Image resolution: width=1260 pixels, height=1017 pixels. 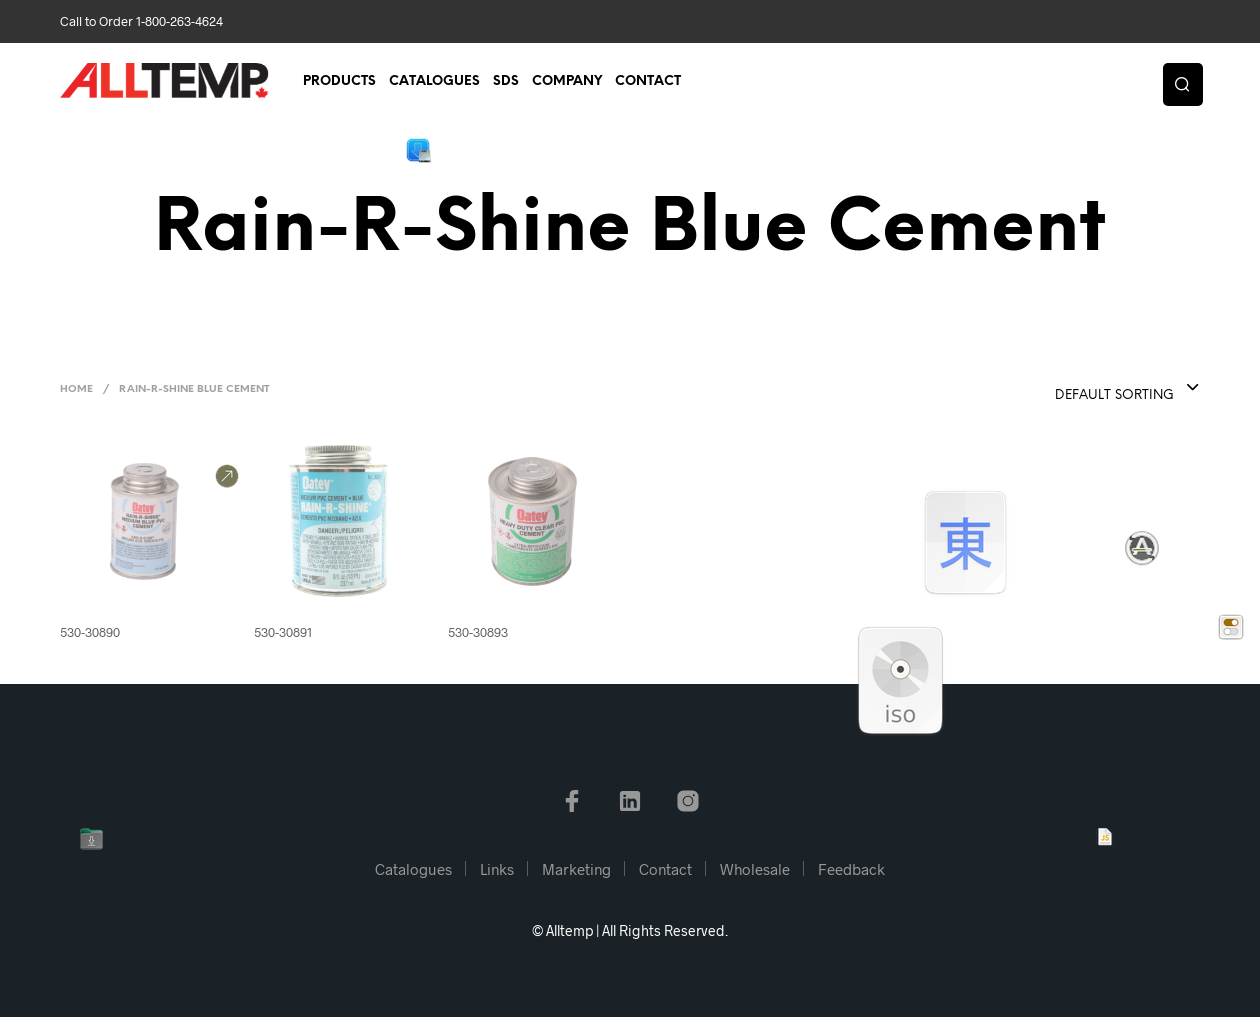 I want to click on indicates a symbolic link or shortcut to another file, so click(x=227, y=476).